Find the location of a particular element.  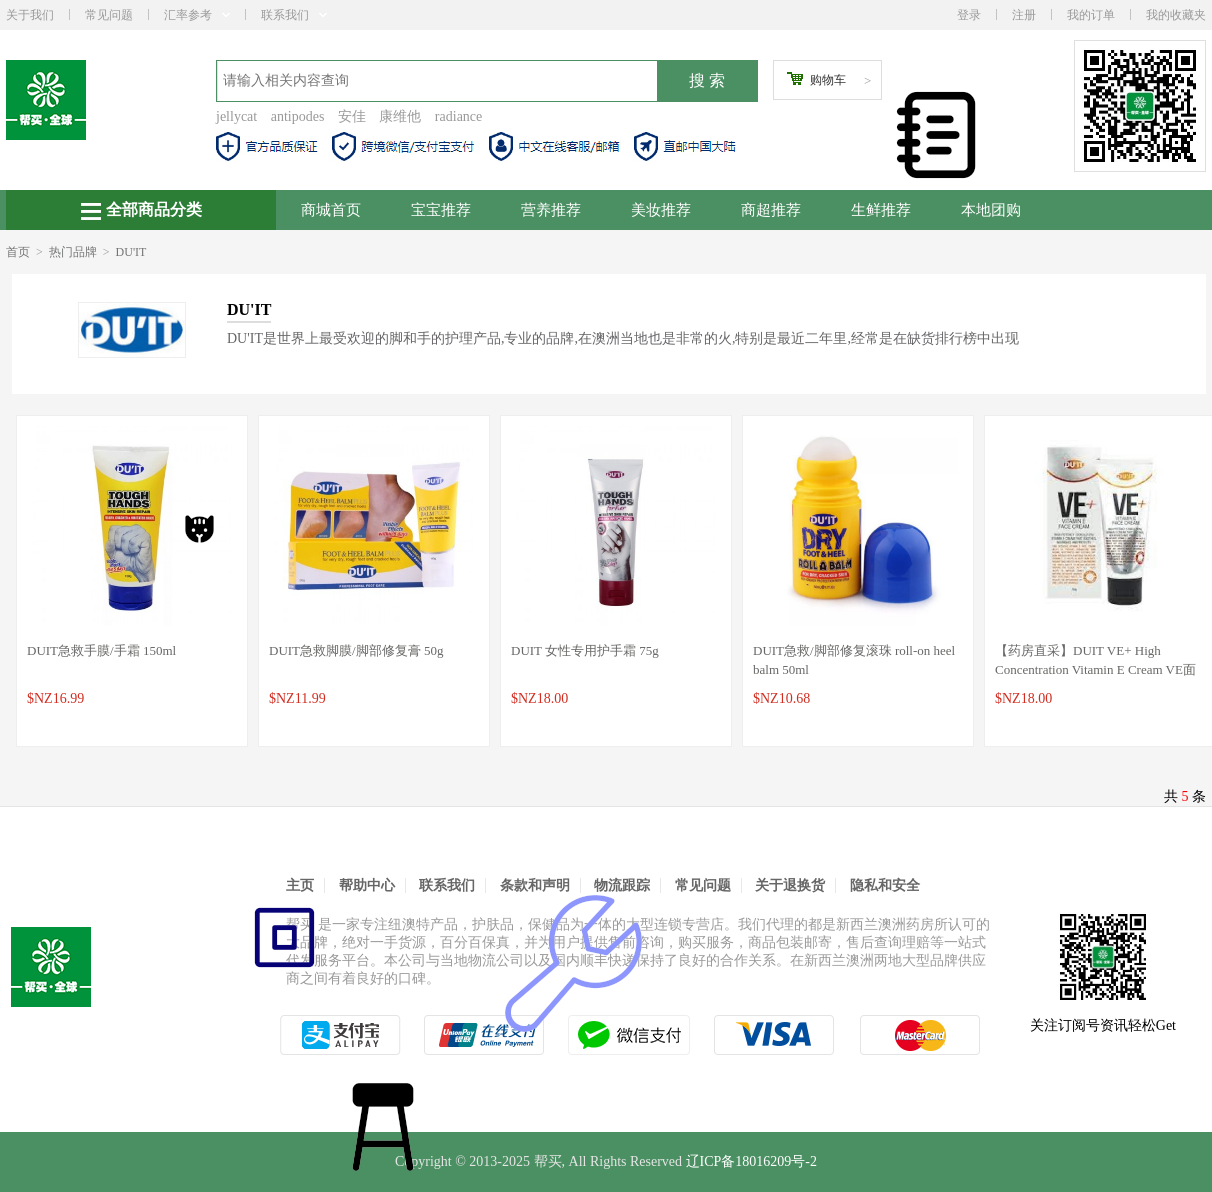

square payment or point-of-sale app is located at coordinates (284, 937).